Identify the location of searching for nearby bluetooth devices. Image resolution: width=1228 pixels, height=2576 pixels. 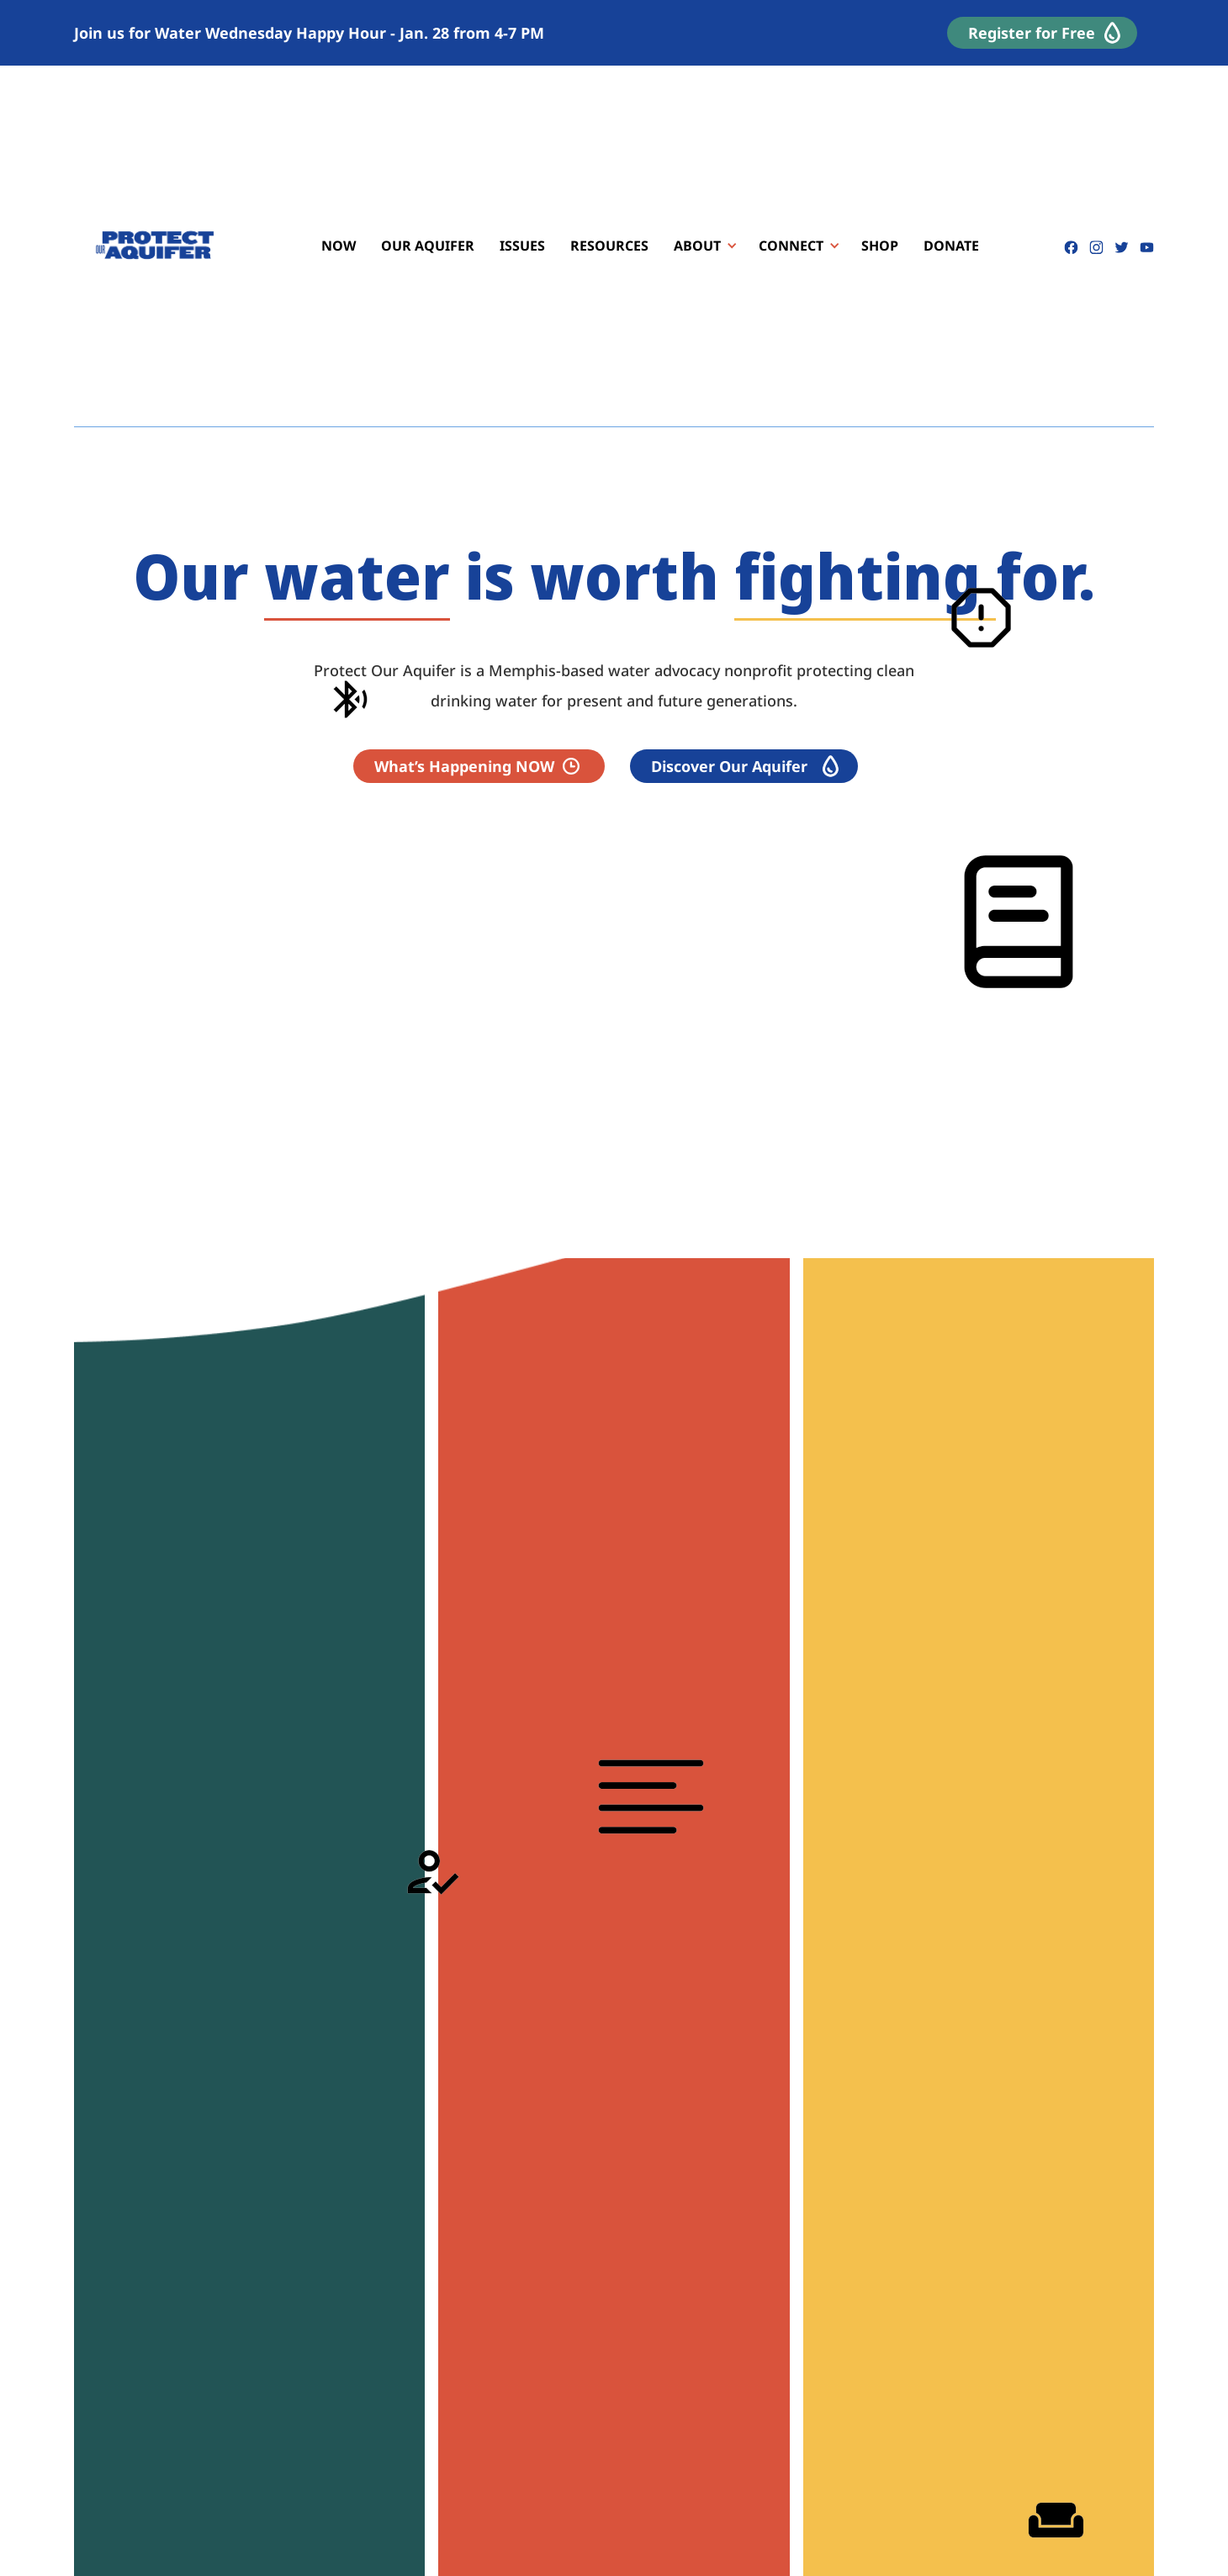
(350, 699).